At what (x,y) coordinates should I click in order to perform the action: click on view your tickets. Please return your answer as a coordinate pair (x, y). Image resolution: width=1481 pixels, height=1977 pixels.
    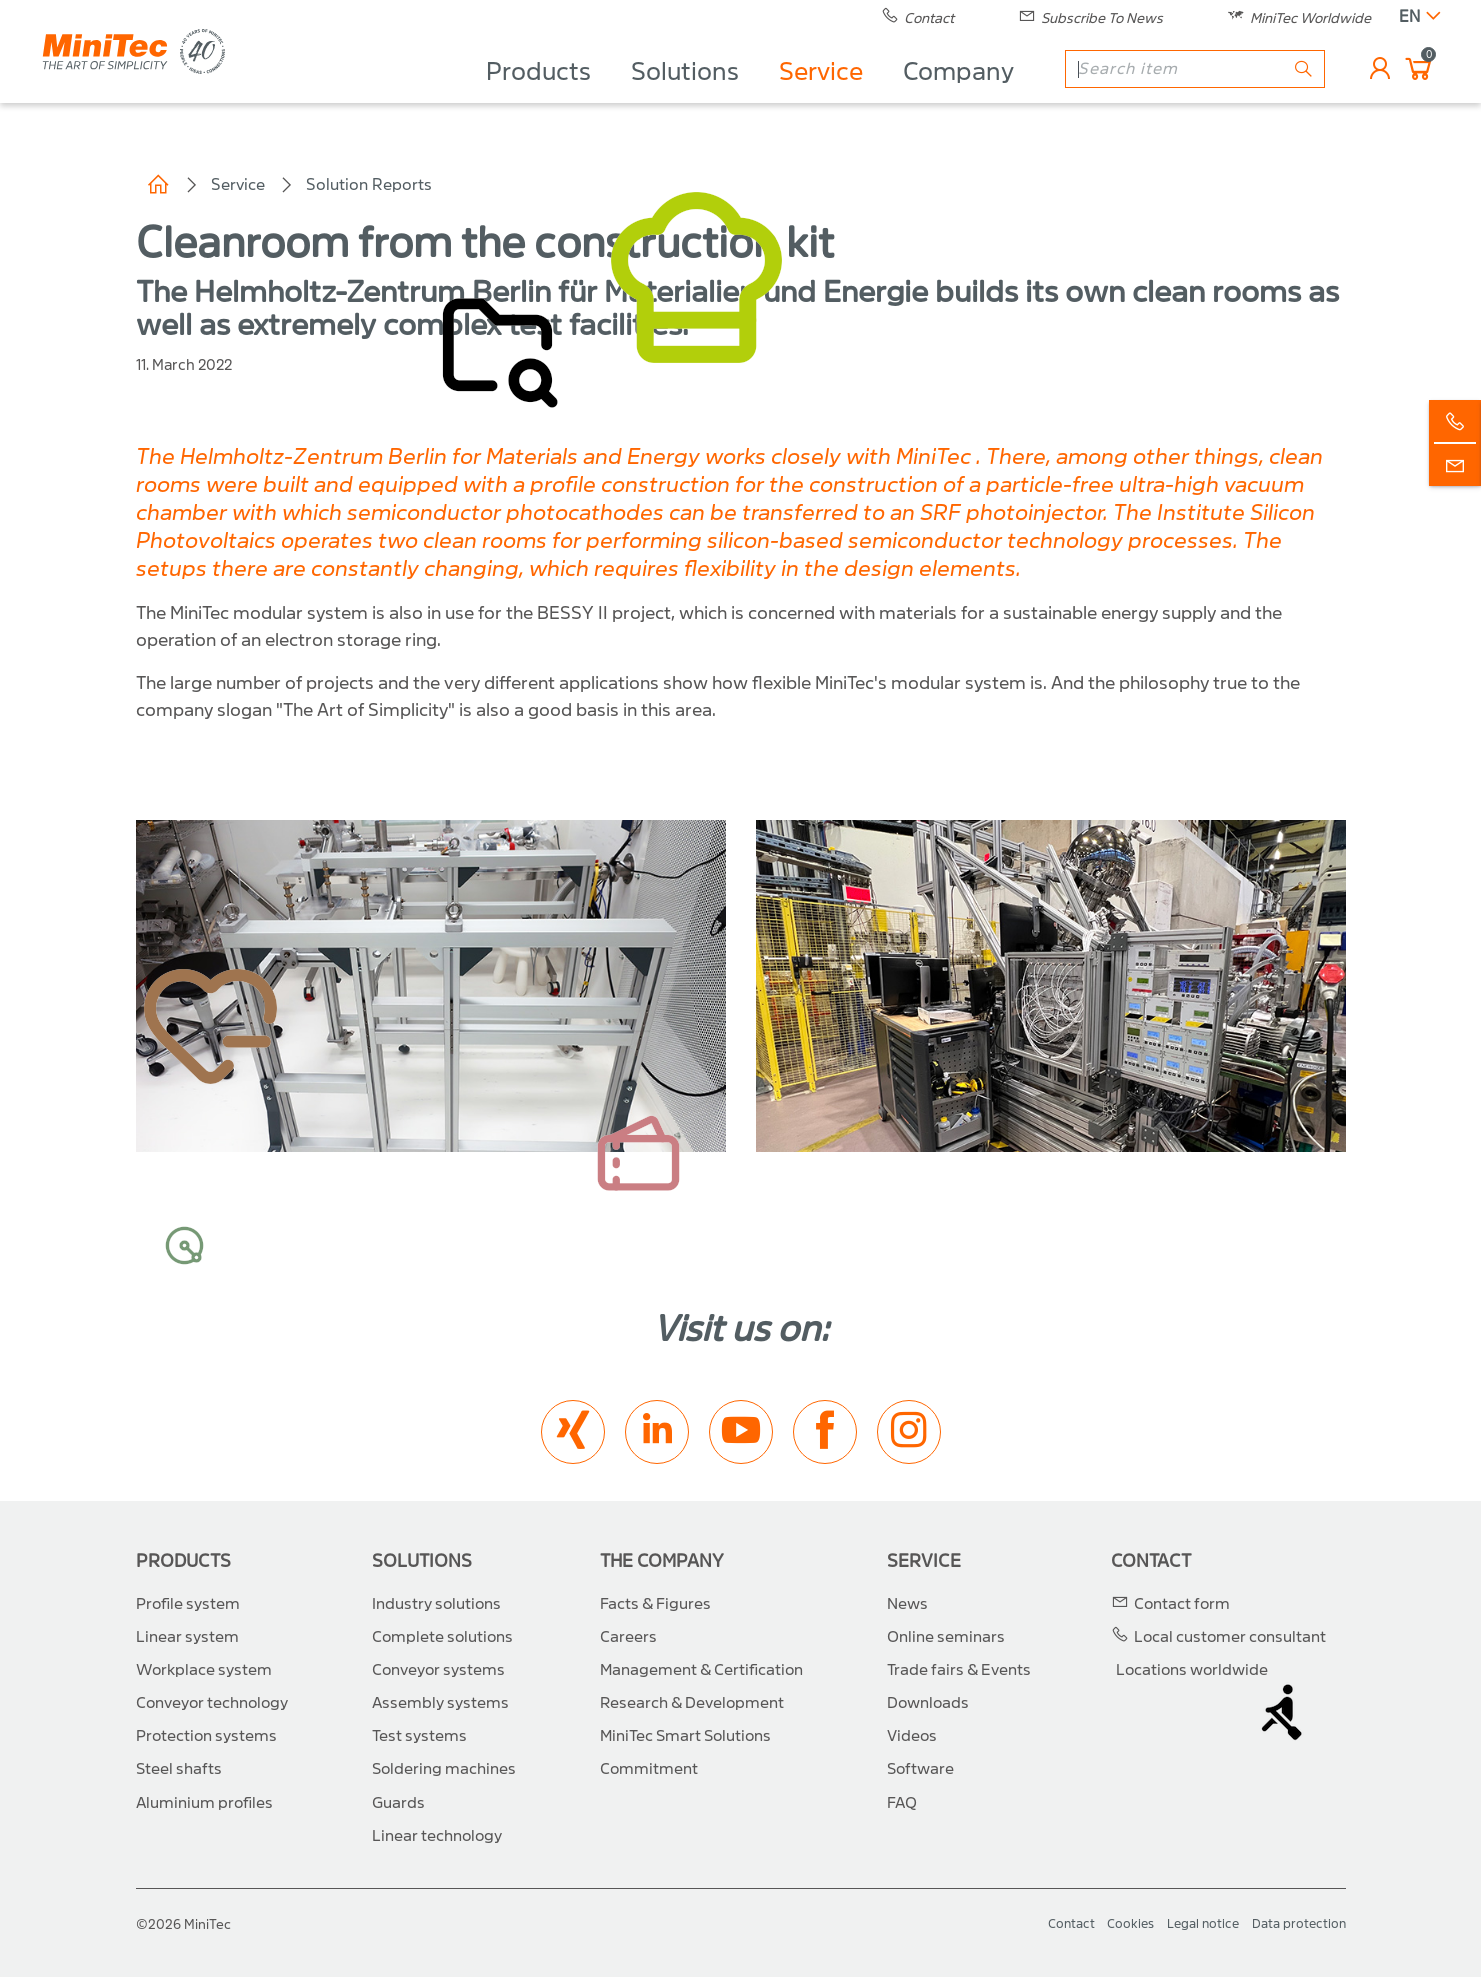
    Looking at the image, I should click on (638, 1153).